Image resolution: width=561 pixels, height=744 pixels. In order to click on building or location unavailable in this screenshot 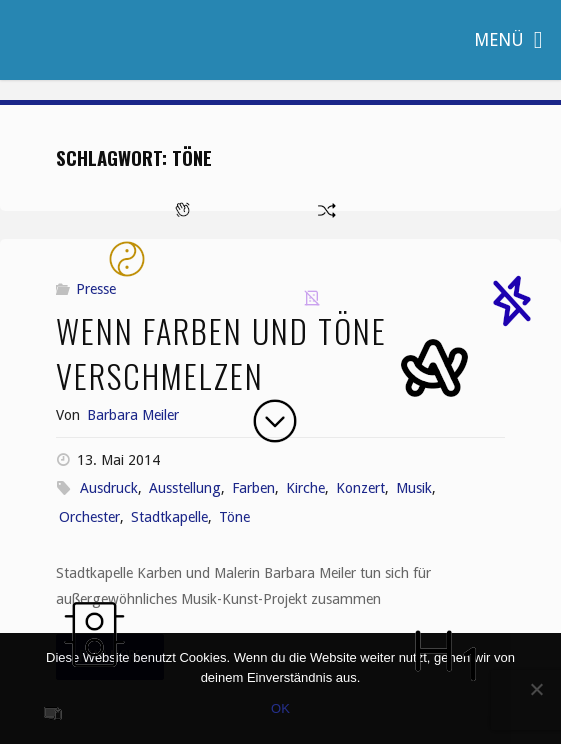, I will do `click(312, 298)`.